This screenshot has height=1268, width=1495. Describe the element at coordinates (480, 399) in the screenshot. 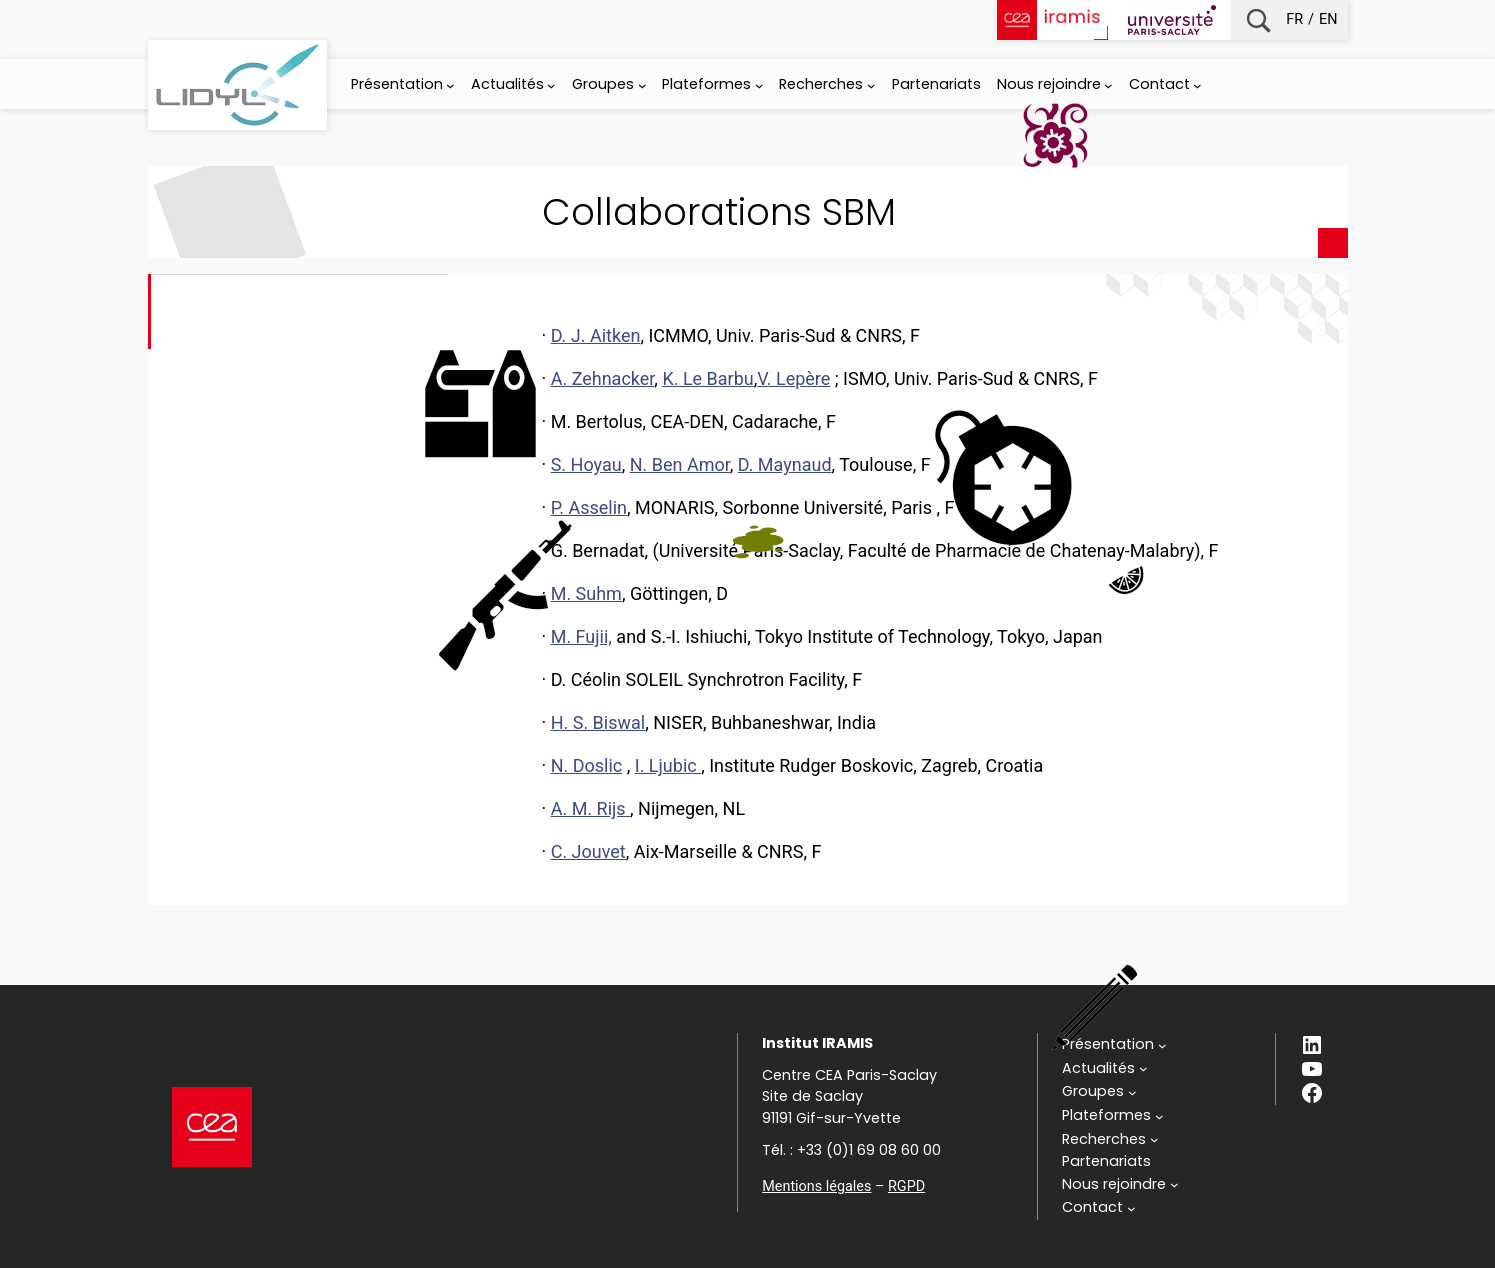

I see `access tools and utilities` at that location.